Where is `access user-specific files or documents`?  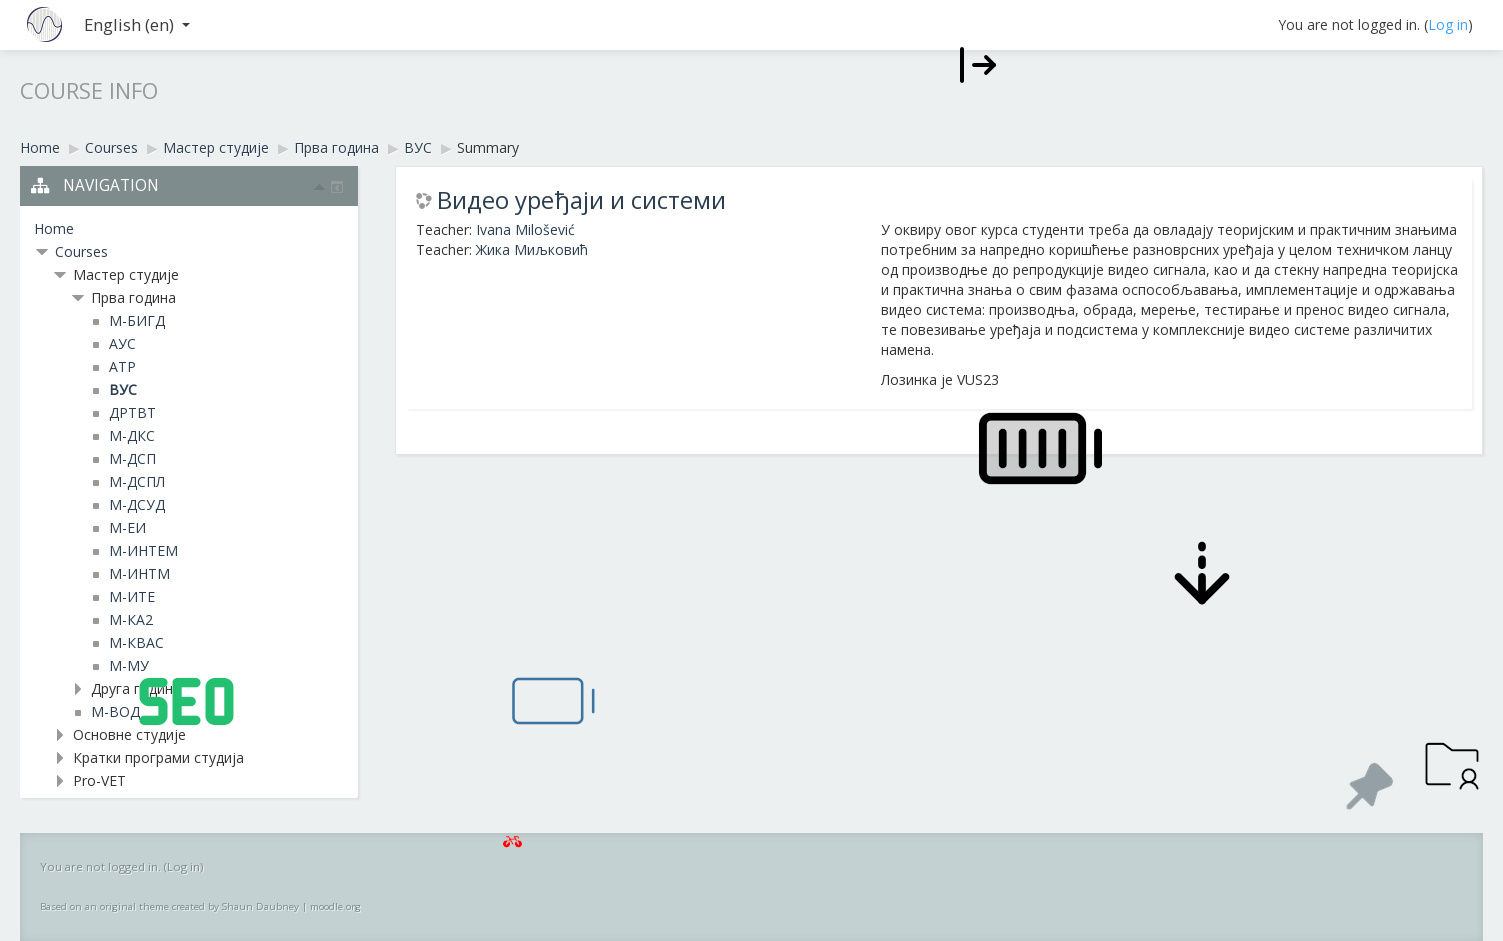
access user-specific files or documents is located at coordinates (1452, 763).